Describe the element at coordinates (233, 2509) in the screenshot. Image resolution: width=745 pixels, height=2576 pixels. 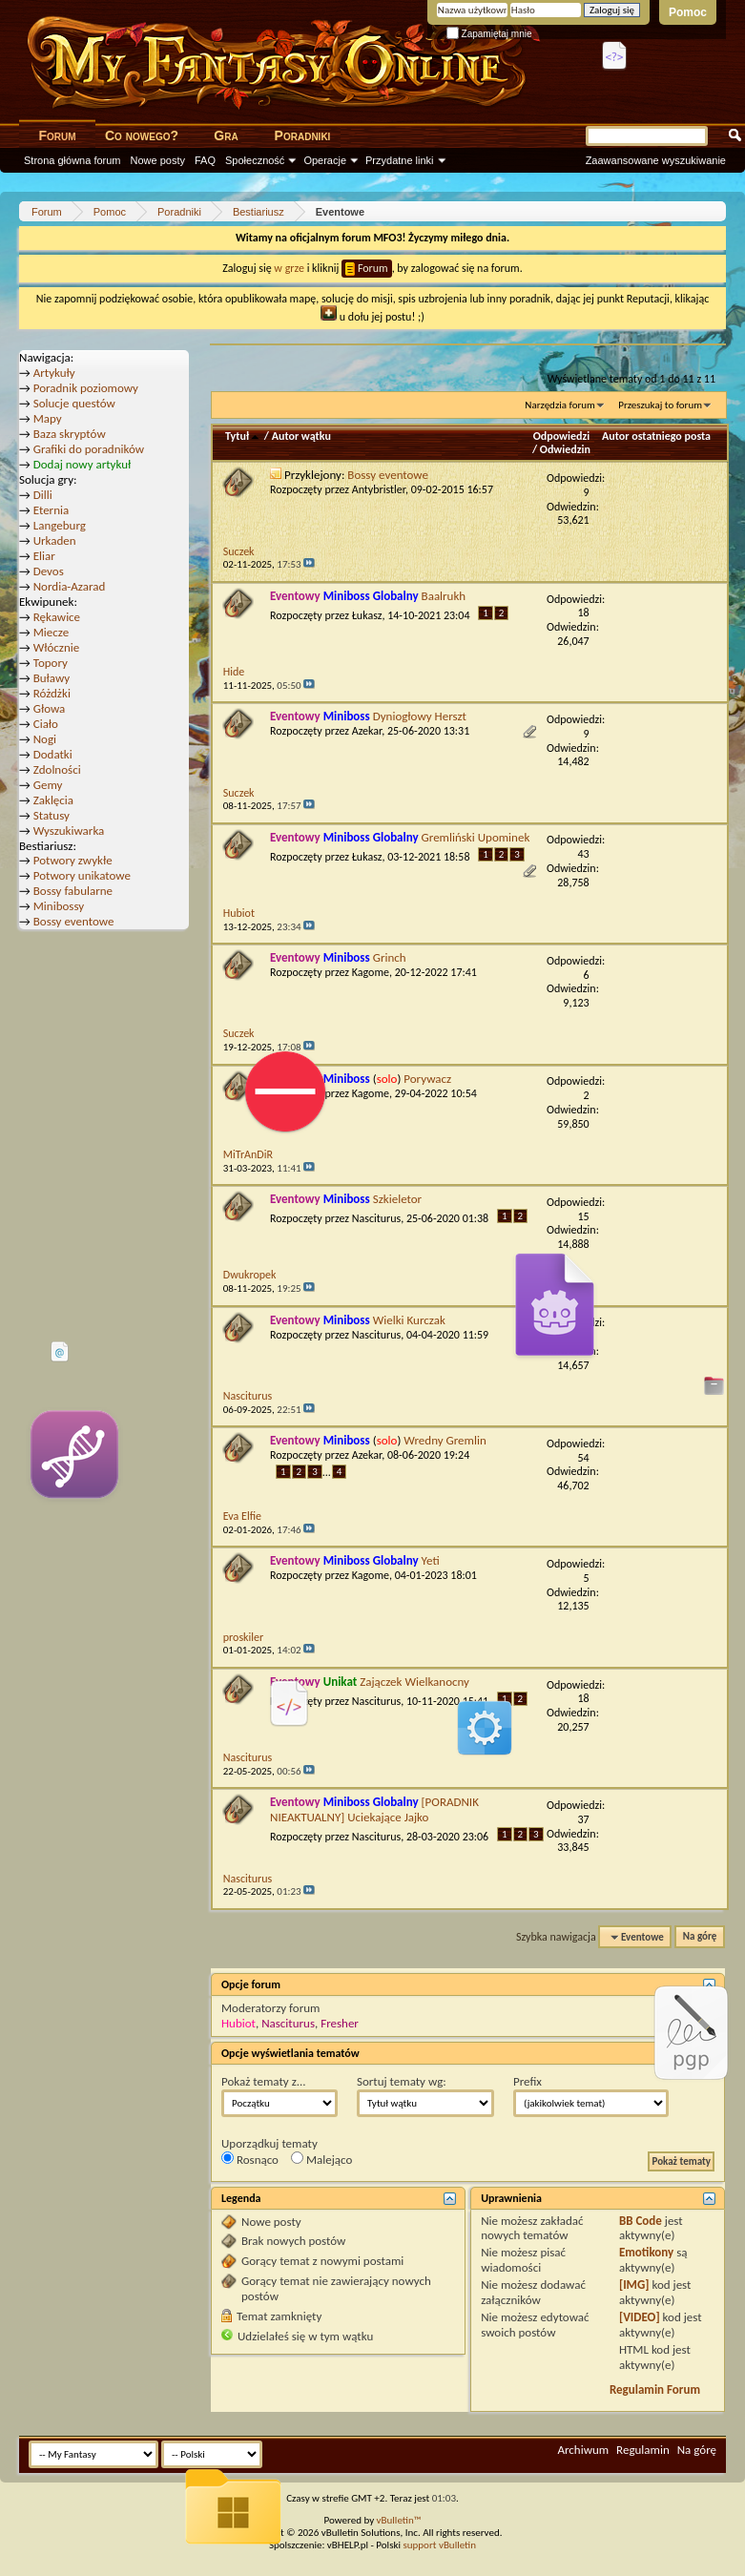
I see `open windows system folder` at that location.